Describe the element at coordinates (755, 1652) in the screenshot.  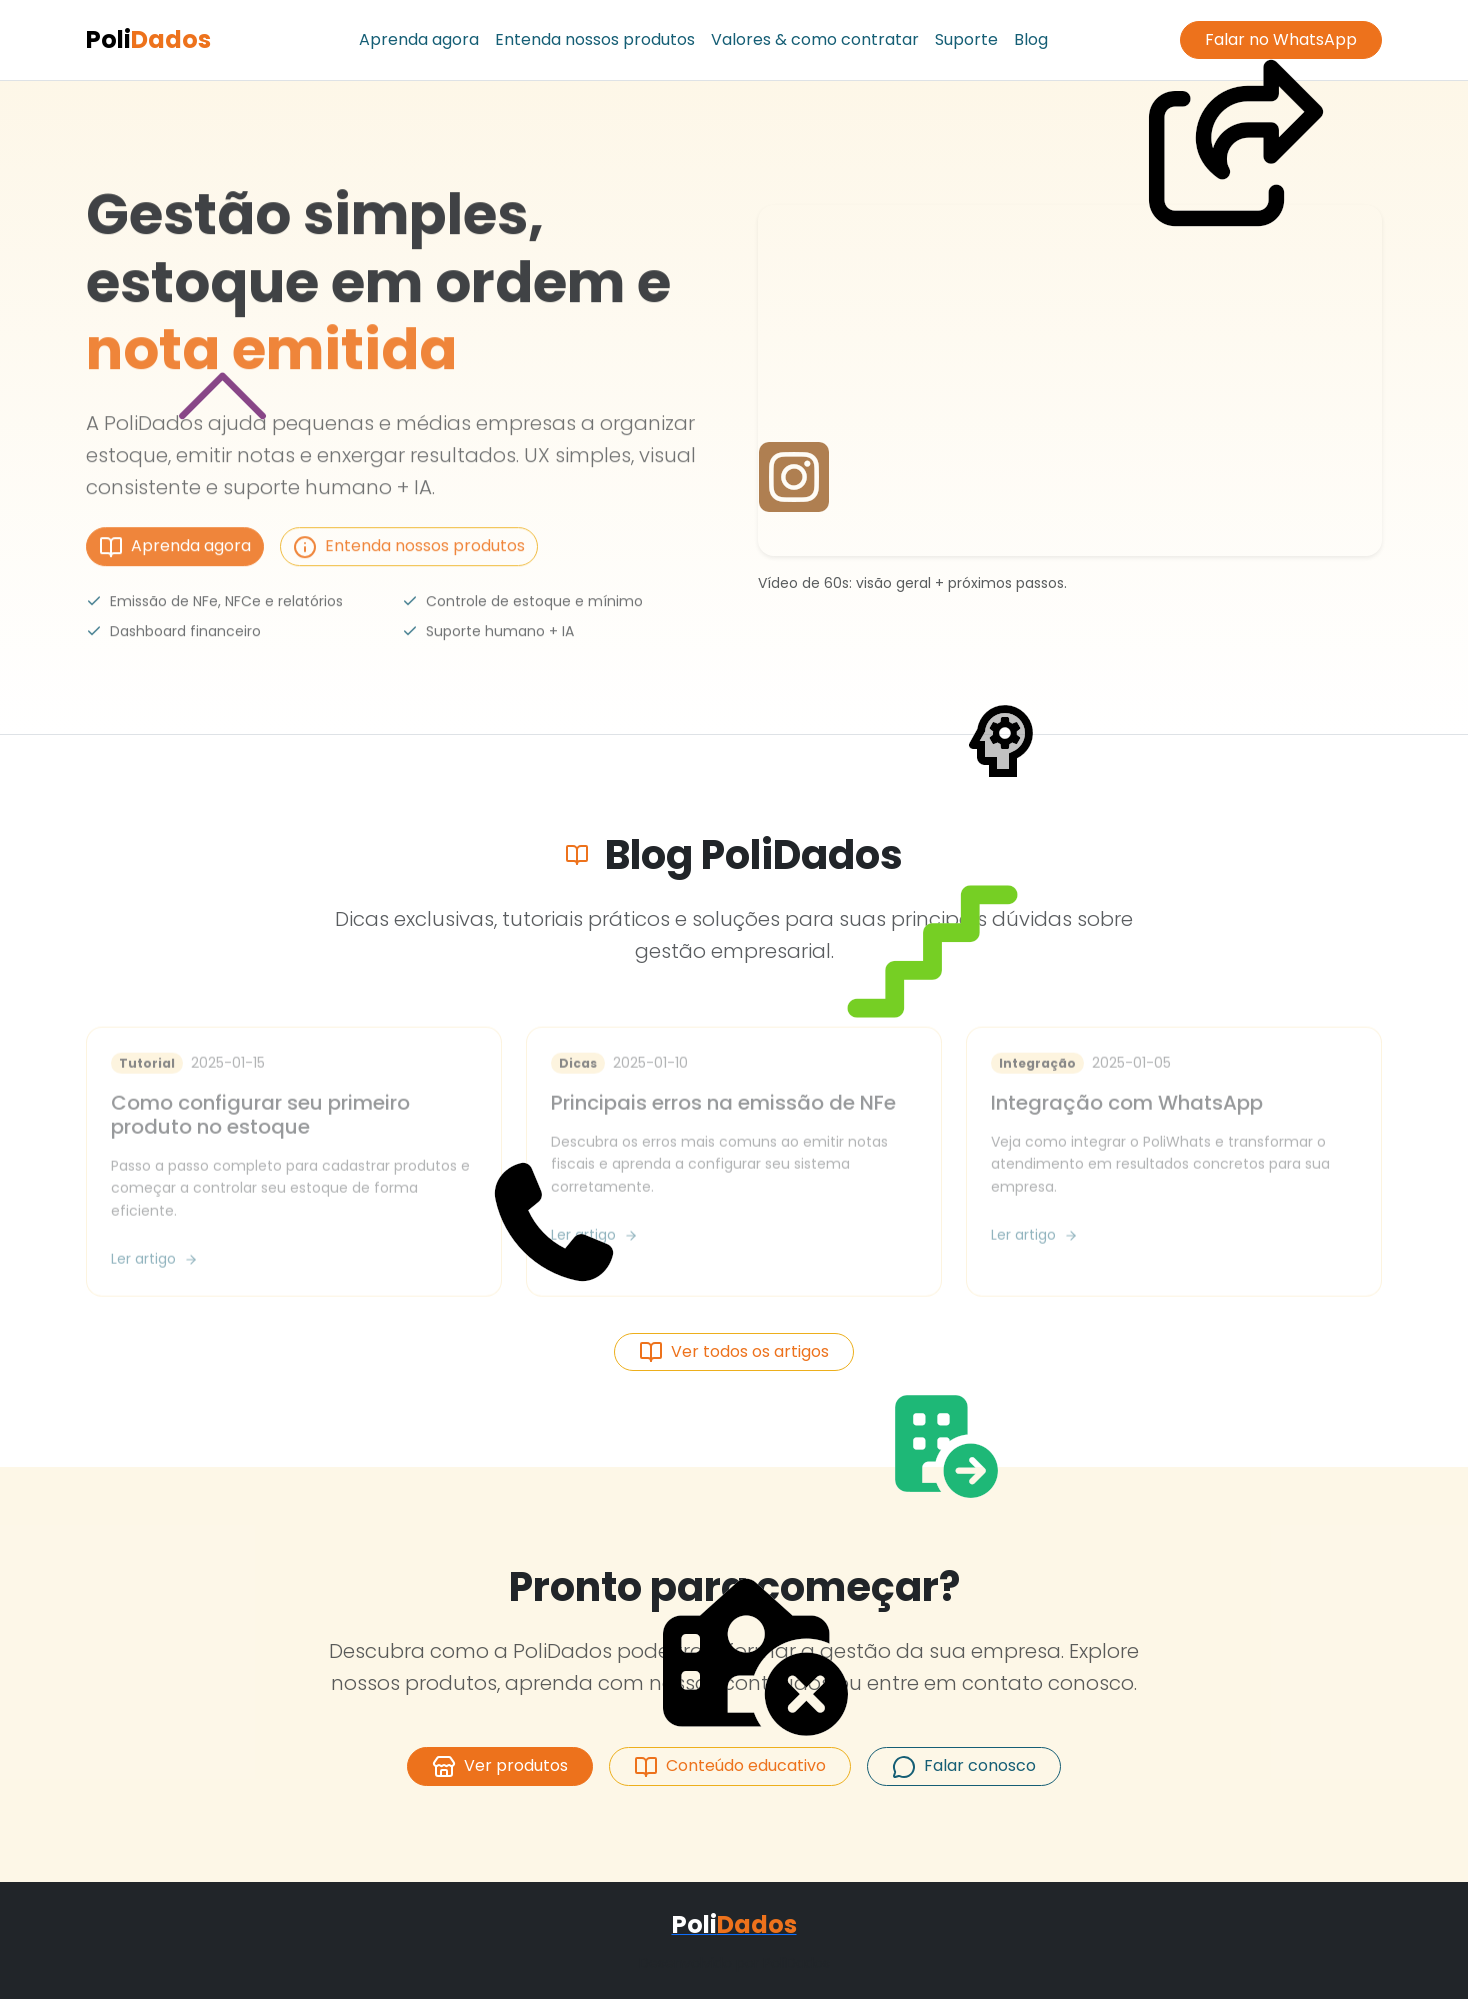
I see `school or educational institution is closed` at that location.